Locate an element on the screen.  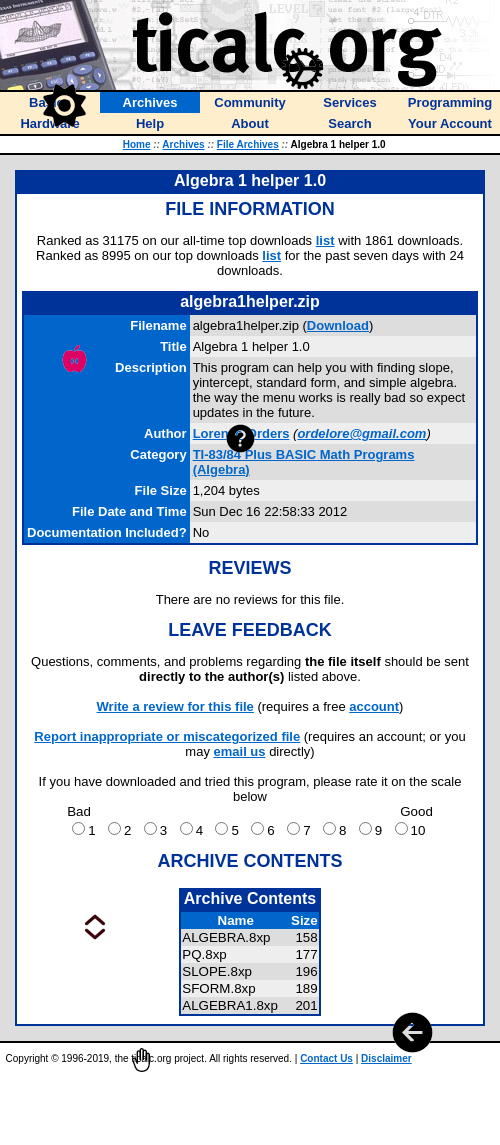
stop or halt an action is located at coordinates (141, 1060).